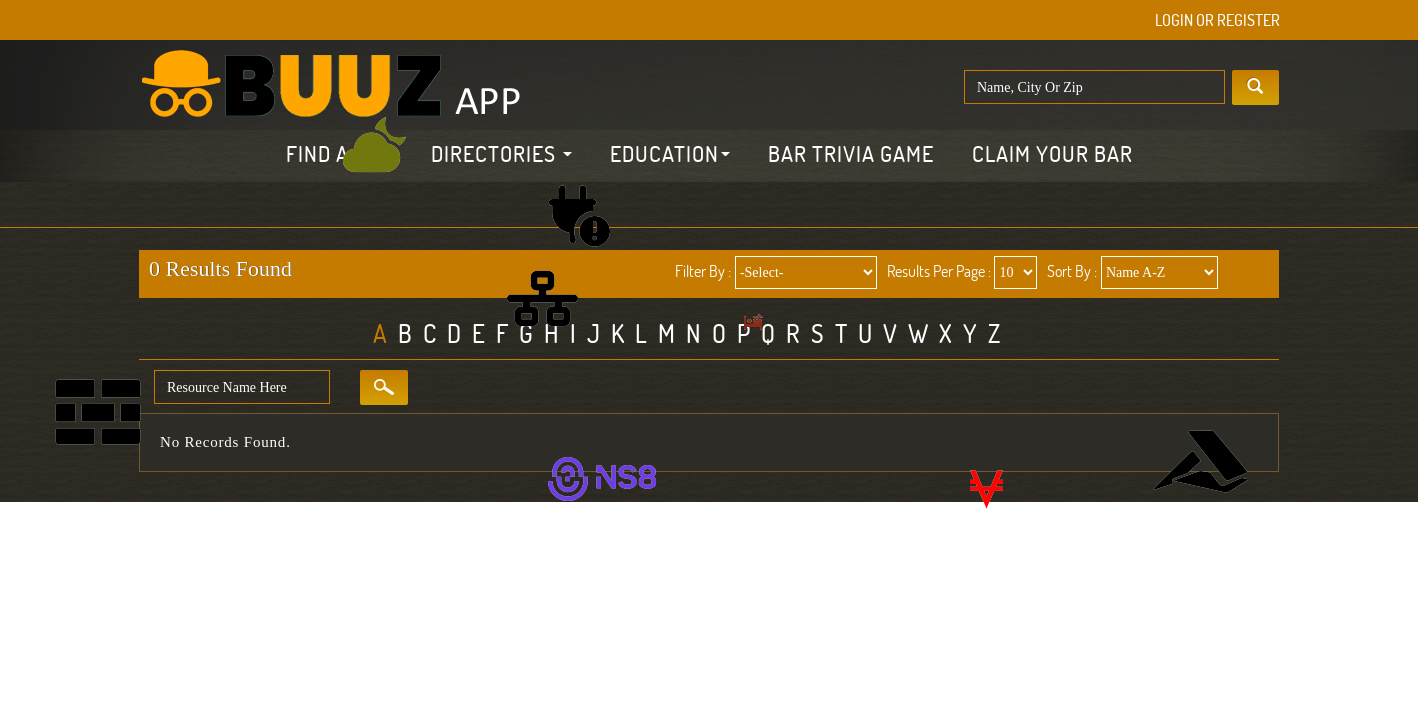  I want to click on accusoft company logo, so click(1200, 461).